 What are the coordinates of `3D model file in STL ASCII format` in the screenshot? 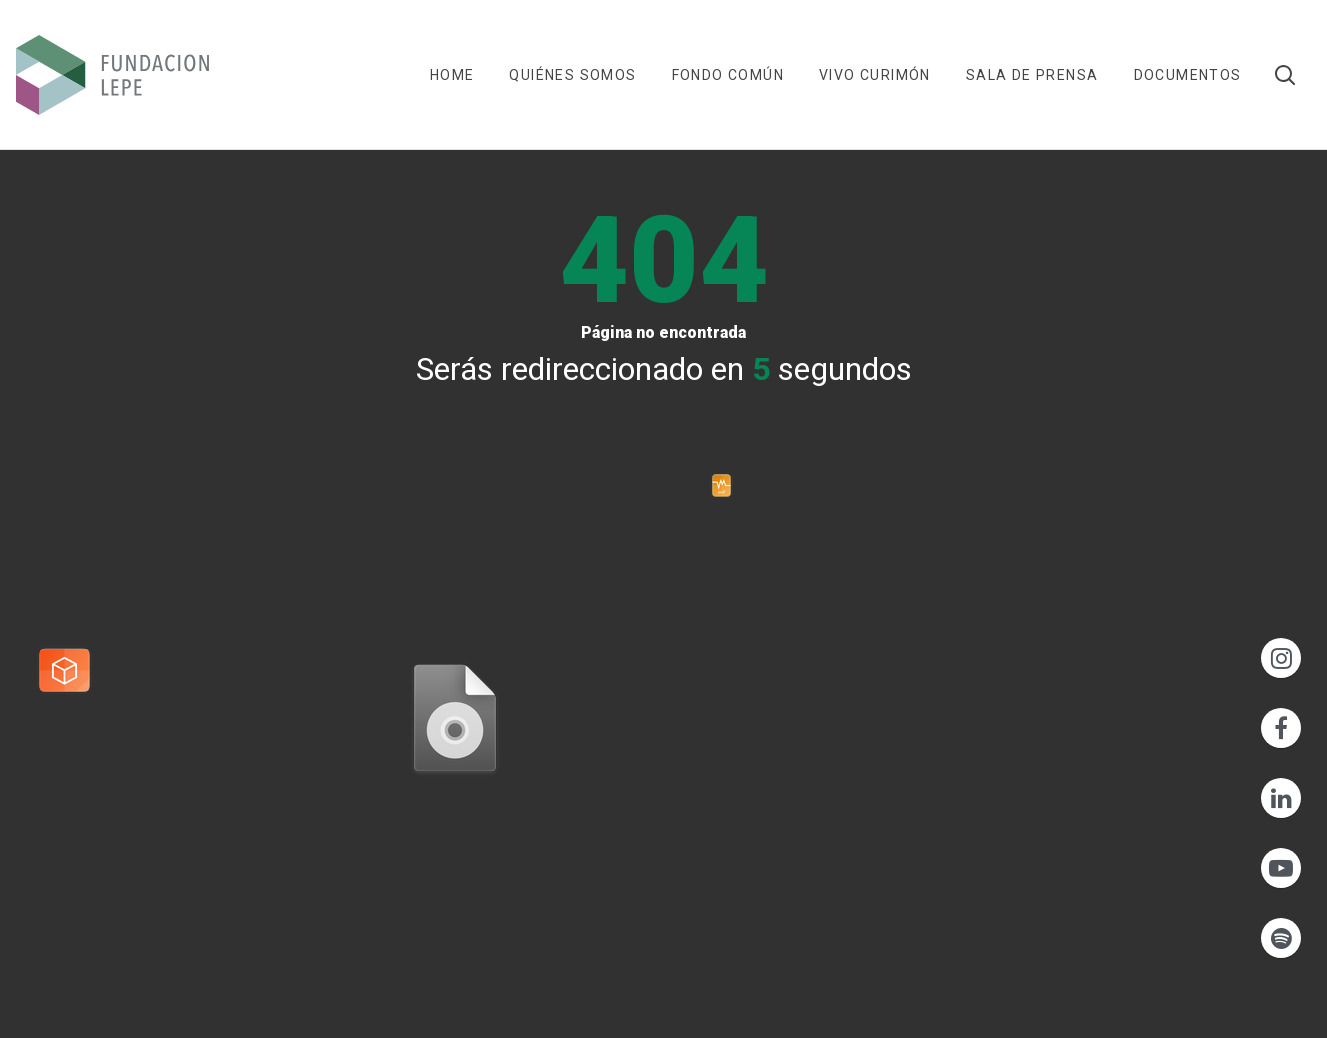 It's located at (64, 668).